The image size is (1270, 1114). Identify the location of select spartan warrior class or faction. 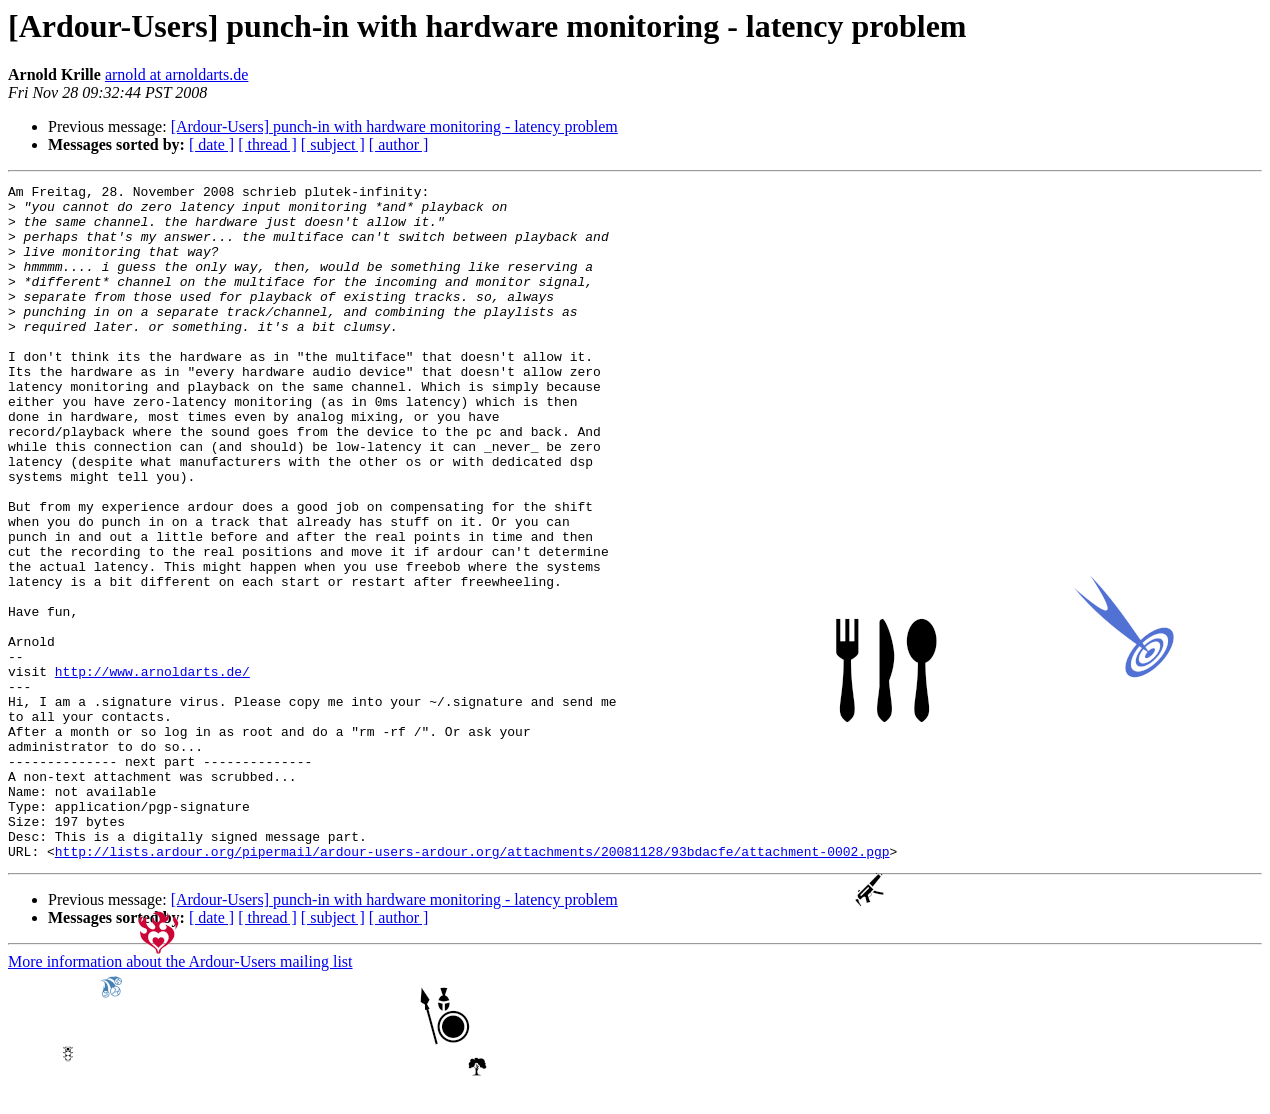
(442, 1015).